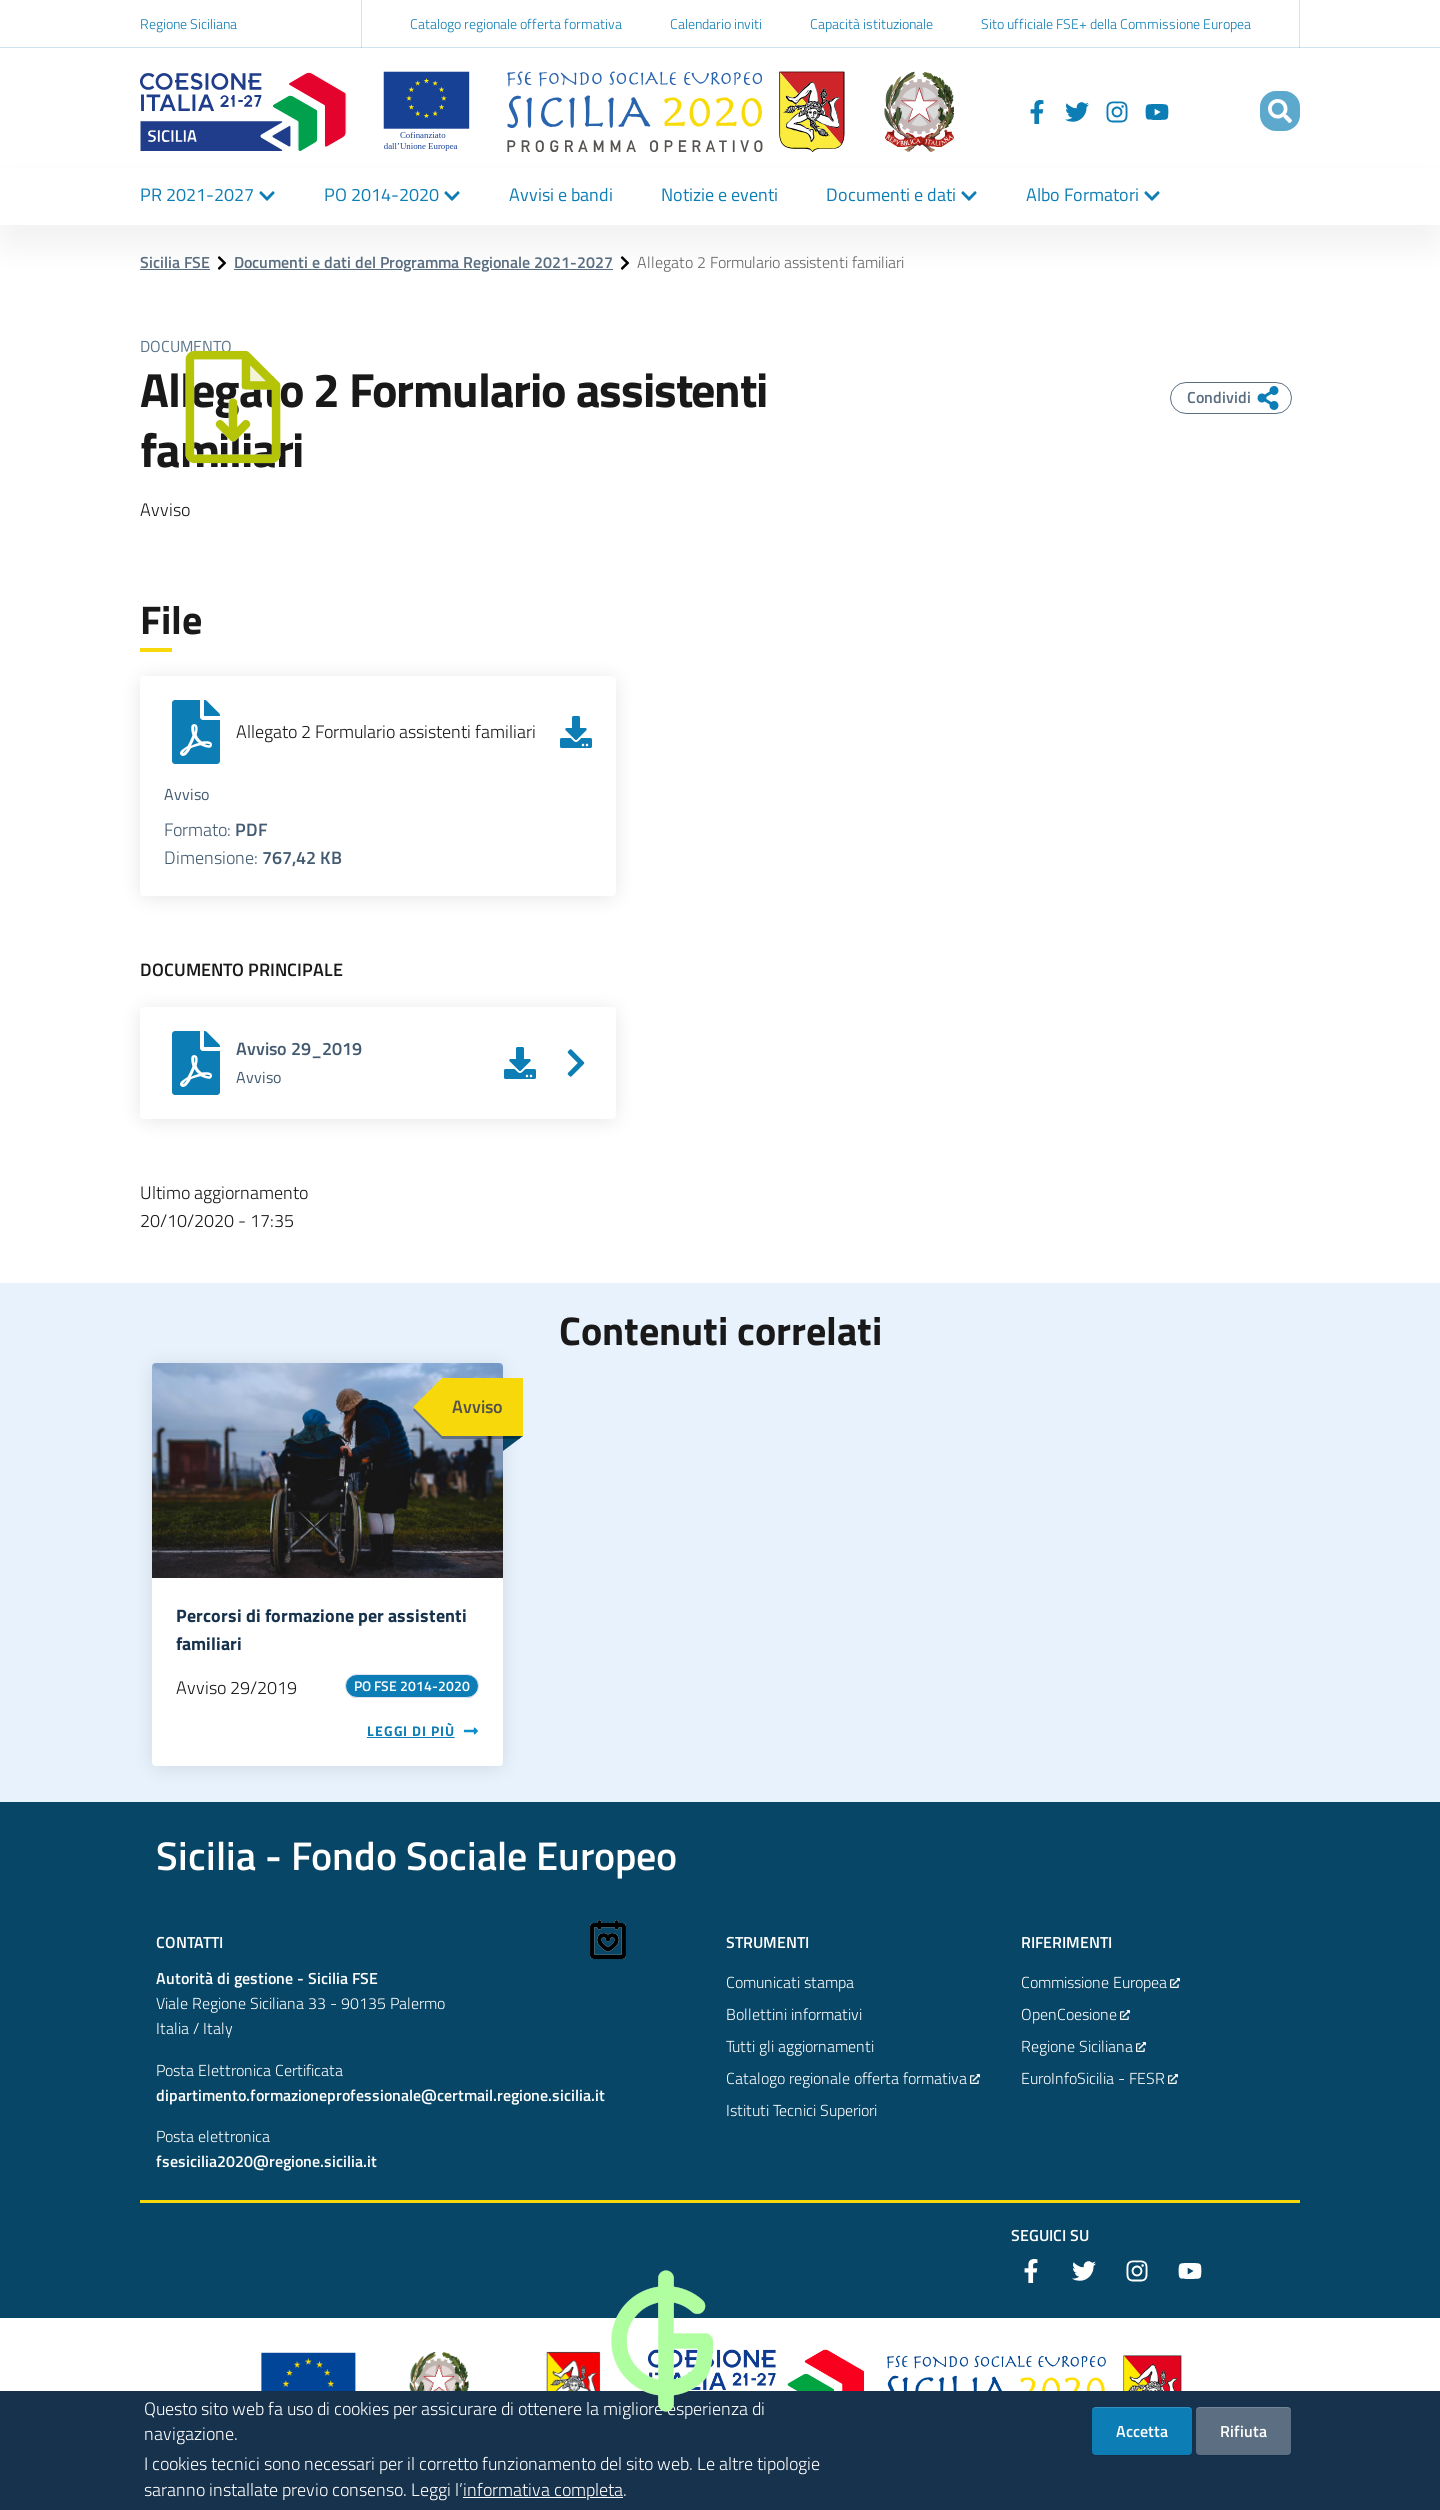 This screenshot has width=1440, height=2510. I want to click on indicates paraguayan guaraní currency, so click(666, 2341).